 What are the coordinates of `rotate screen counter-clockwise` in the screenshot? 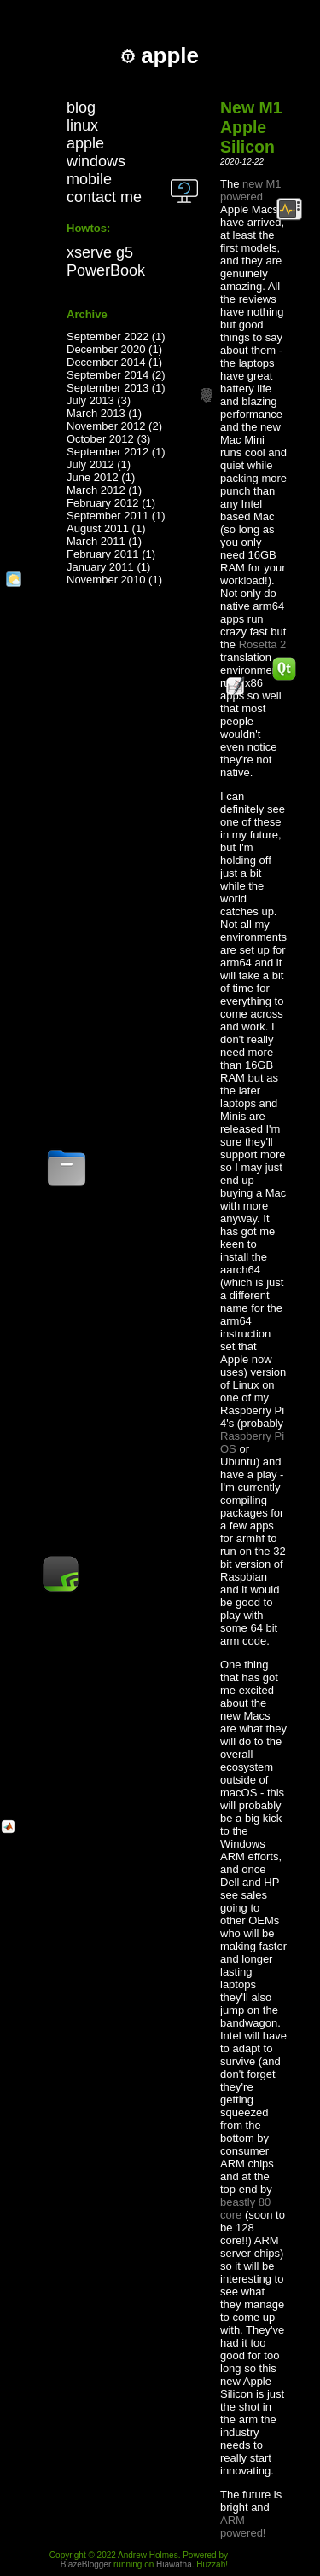 It's located at (184, 191).